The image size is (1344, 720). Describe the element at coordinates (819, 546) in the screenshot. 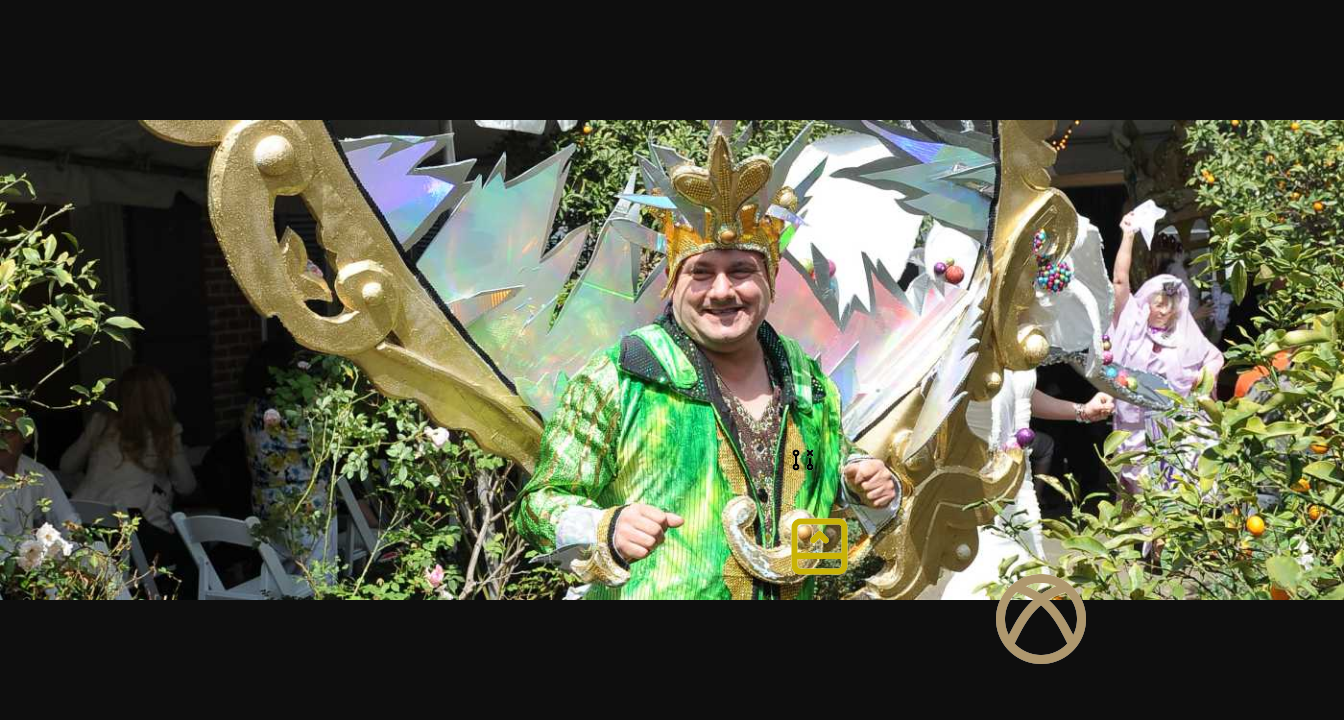

I see `expand the bottom bar panel` at that location.